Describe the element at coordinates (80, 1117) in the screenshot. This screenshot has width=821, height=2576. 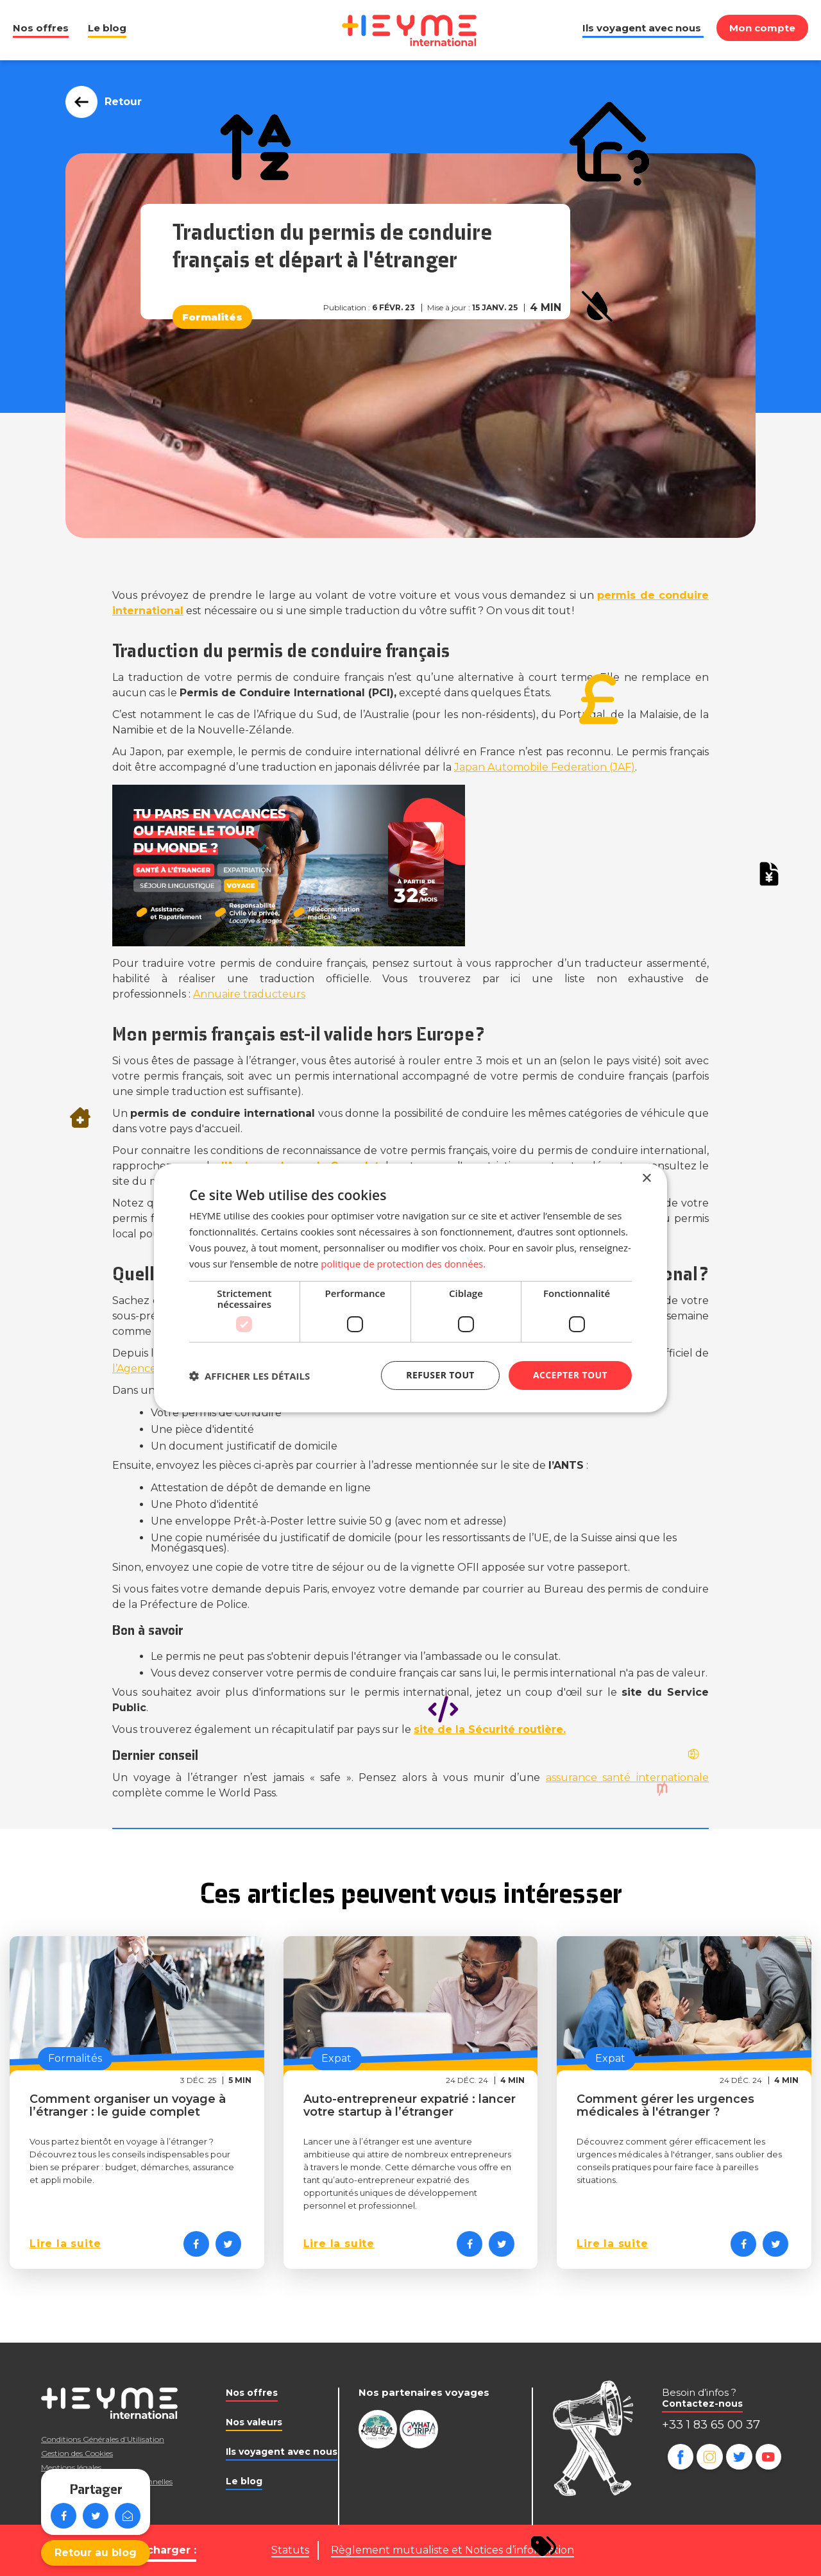
I see `access medical or healthcare services` at that location.